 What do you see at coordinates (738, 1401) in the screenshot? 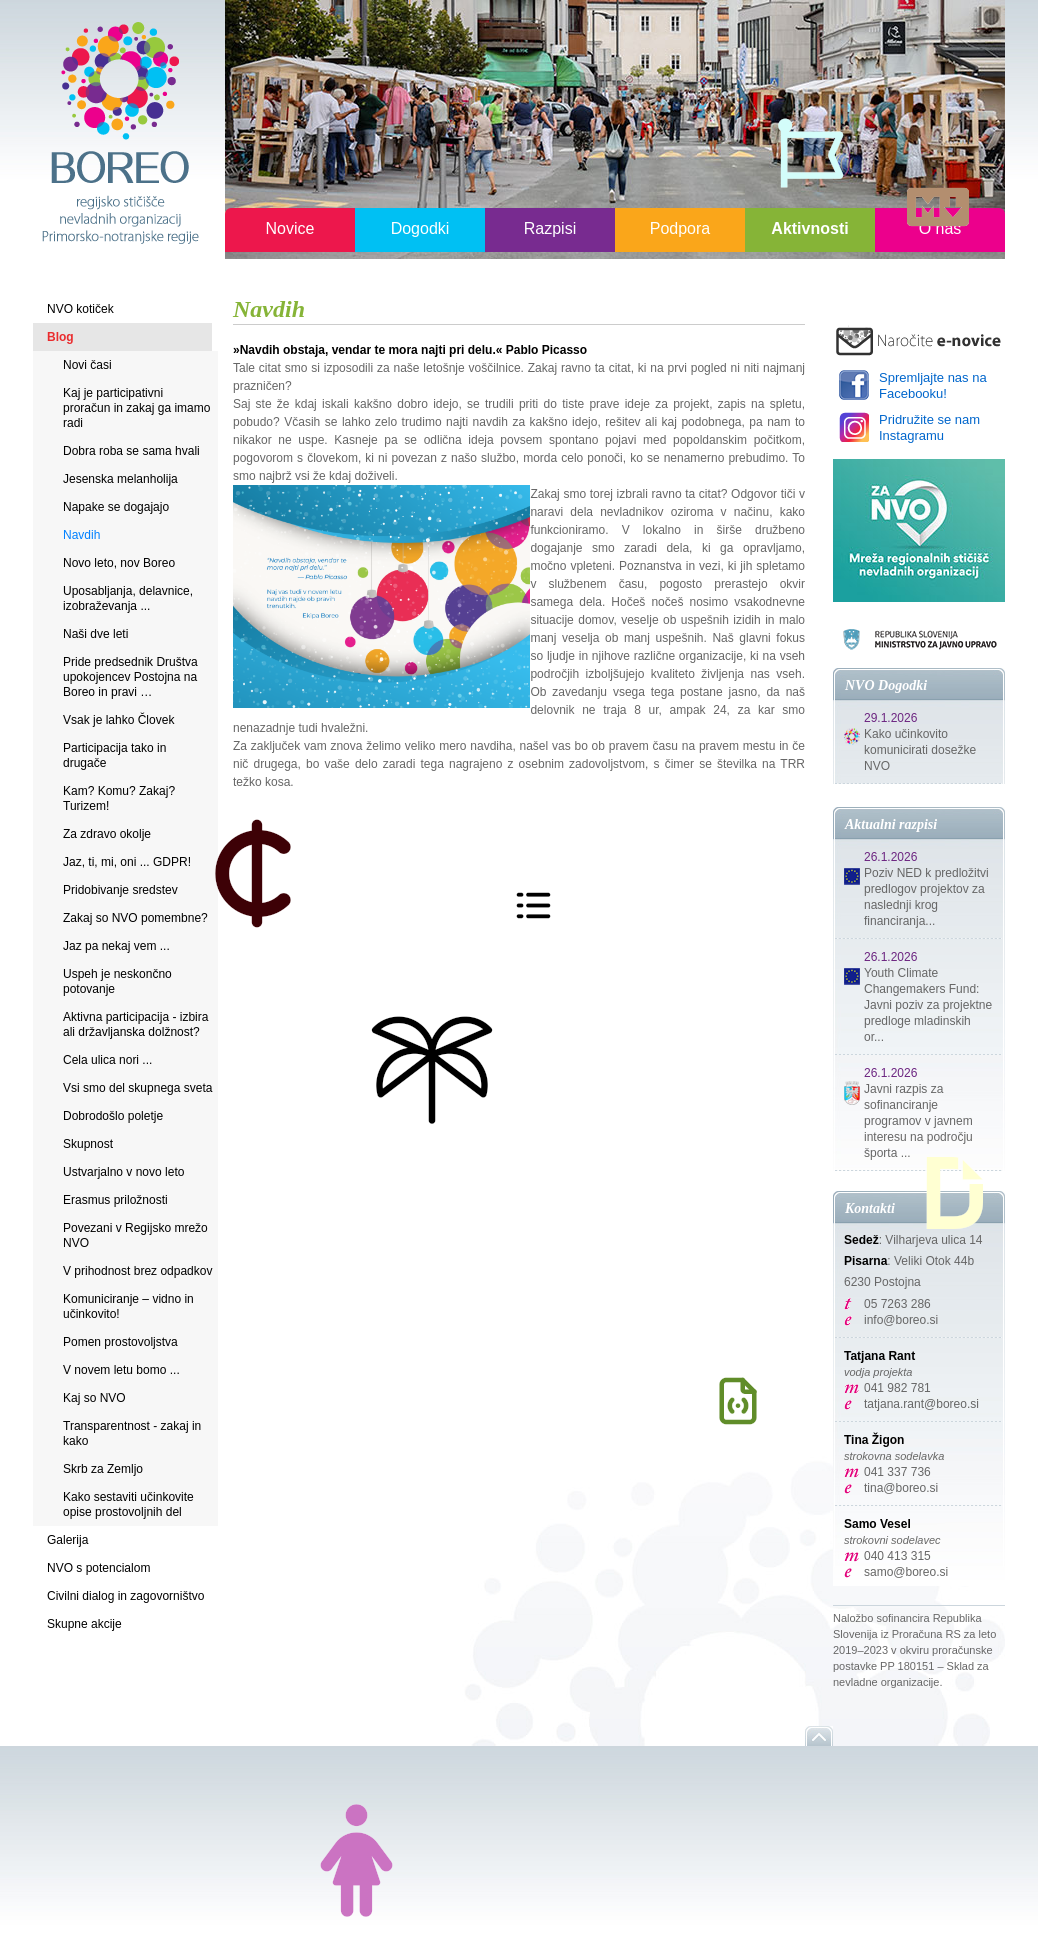
I see `access a file with wireless or signal data` at bounding box center [738, 1401].